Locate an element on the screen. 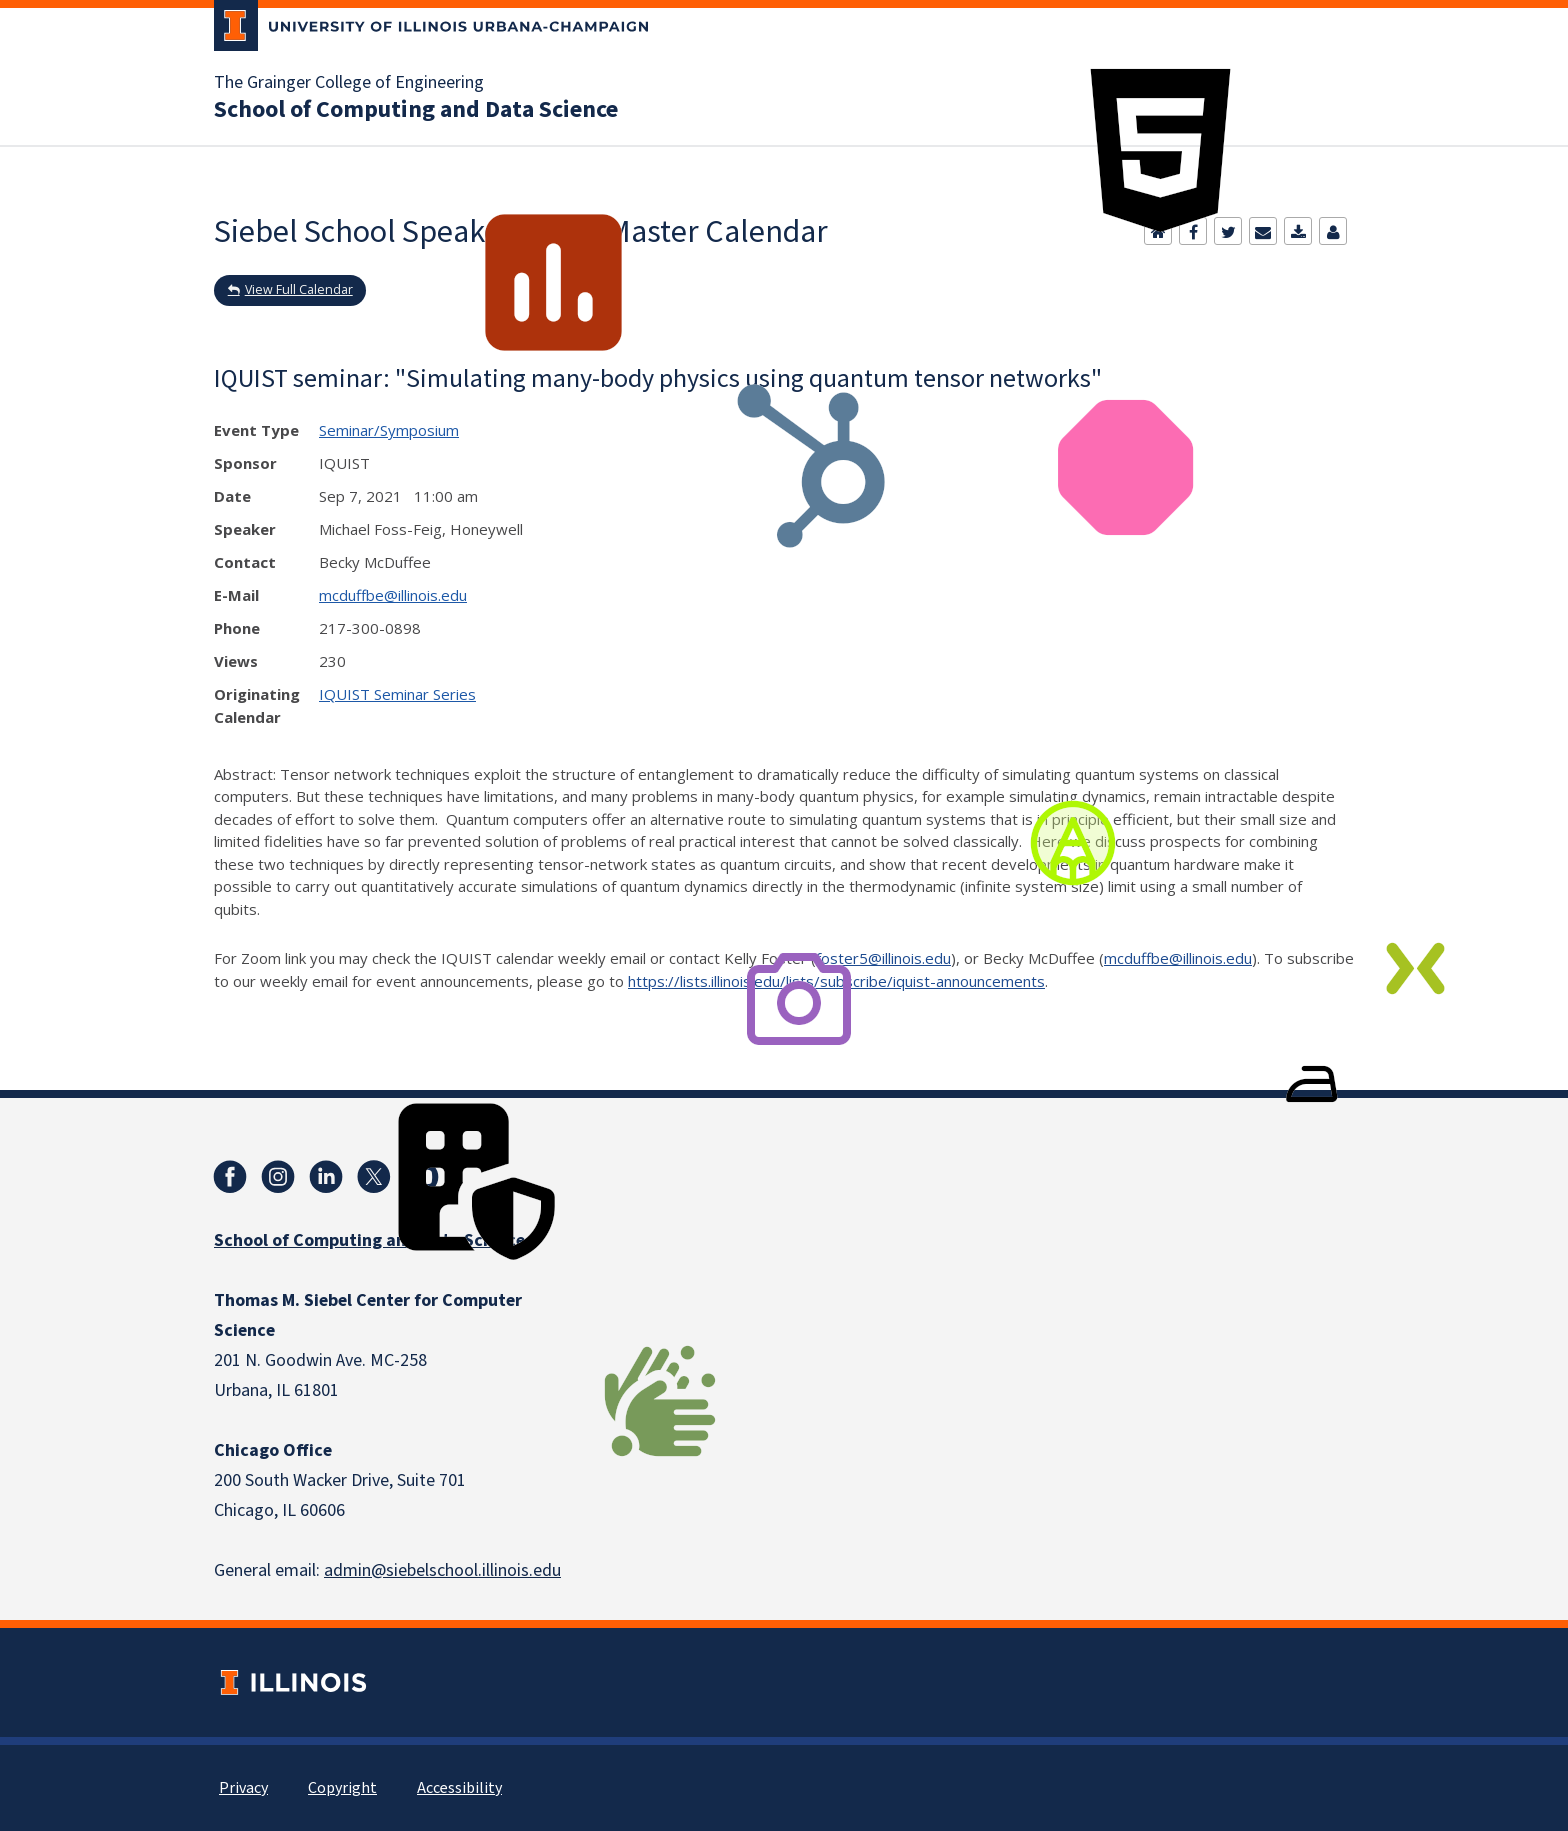 The width and height of the screenshot is (1568, 1831). wash hands reminder or hygiene indicator is located at coordinates (660, 1401).